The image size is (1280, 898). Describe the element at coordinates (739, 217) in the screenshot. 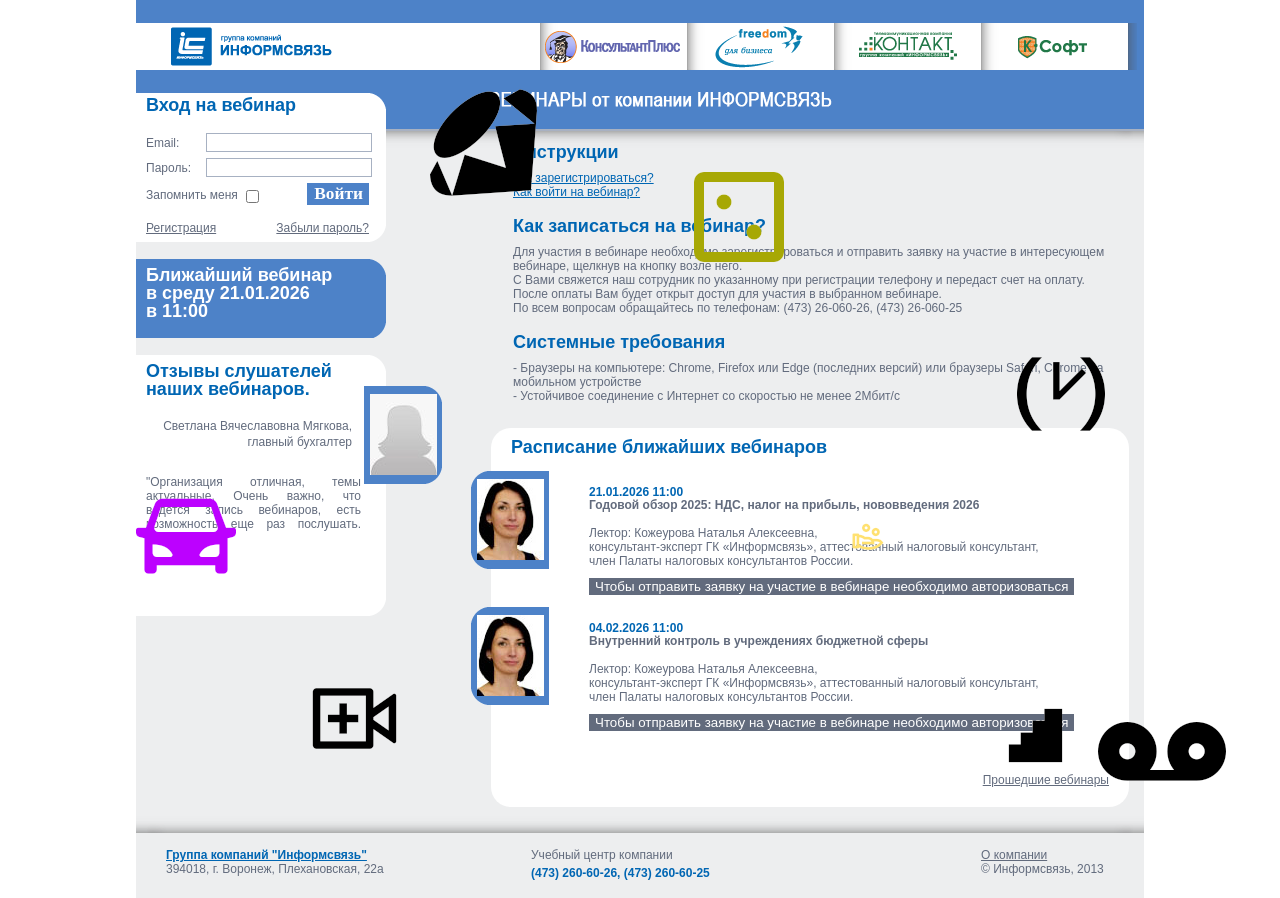

I see `roll the dice or randomize` at that location.